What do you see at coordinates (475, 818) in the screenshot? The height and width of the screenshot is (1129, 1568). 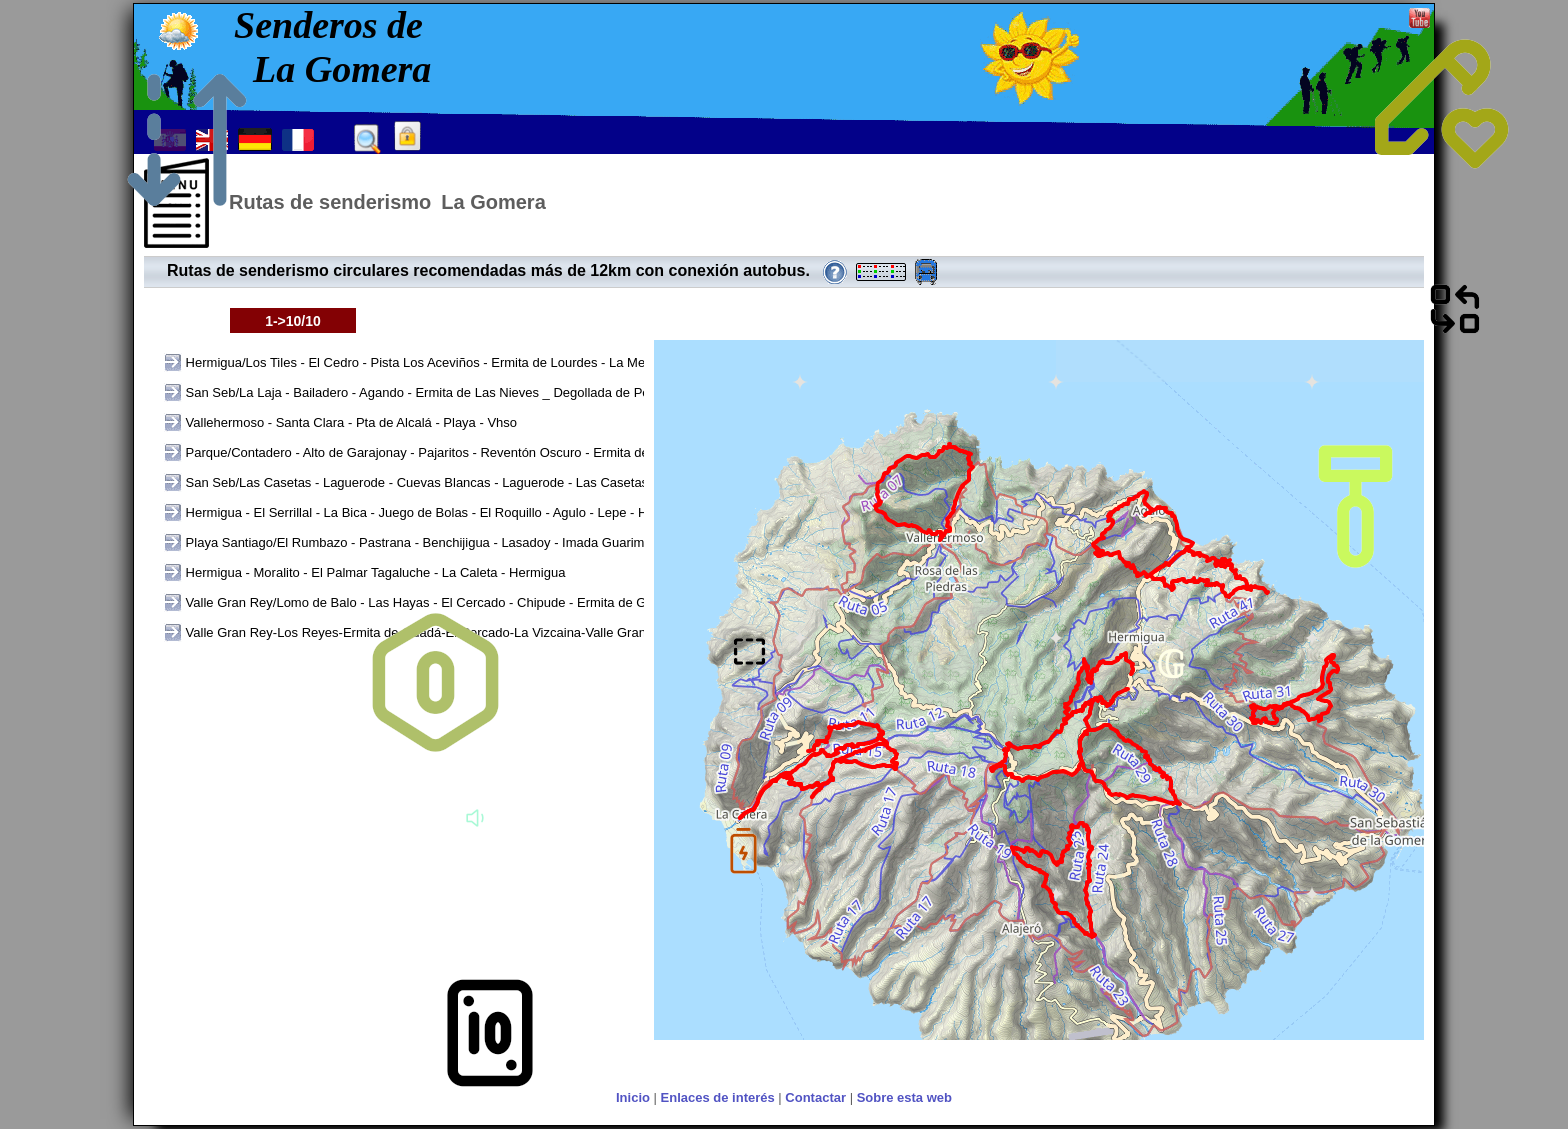 I see `adjust audio to low volume level` at bounding box center [475, 818].